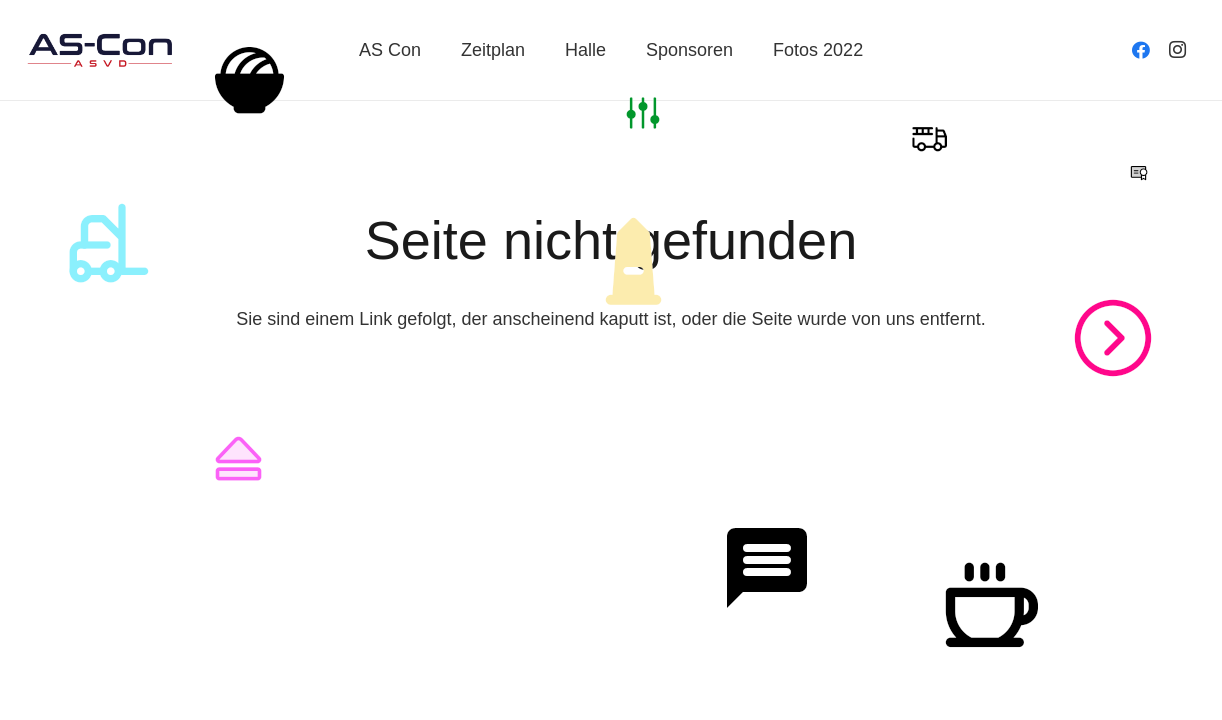 Image resolution: width=1222 pixels, height=720 pixels. What do you see at coordinates (1113, 338) in the screenshot?
I see `go to next item or page` at bounding box center [1113, 338].